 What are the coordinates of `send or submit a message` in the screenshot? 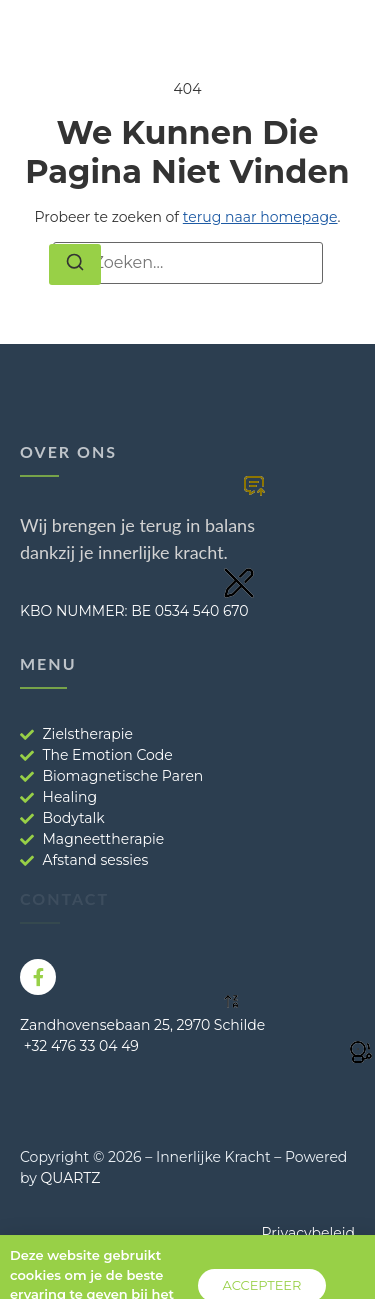 It's located at (254, 485).